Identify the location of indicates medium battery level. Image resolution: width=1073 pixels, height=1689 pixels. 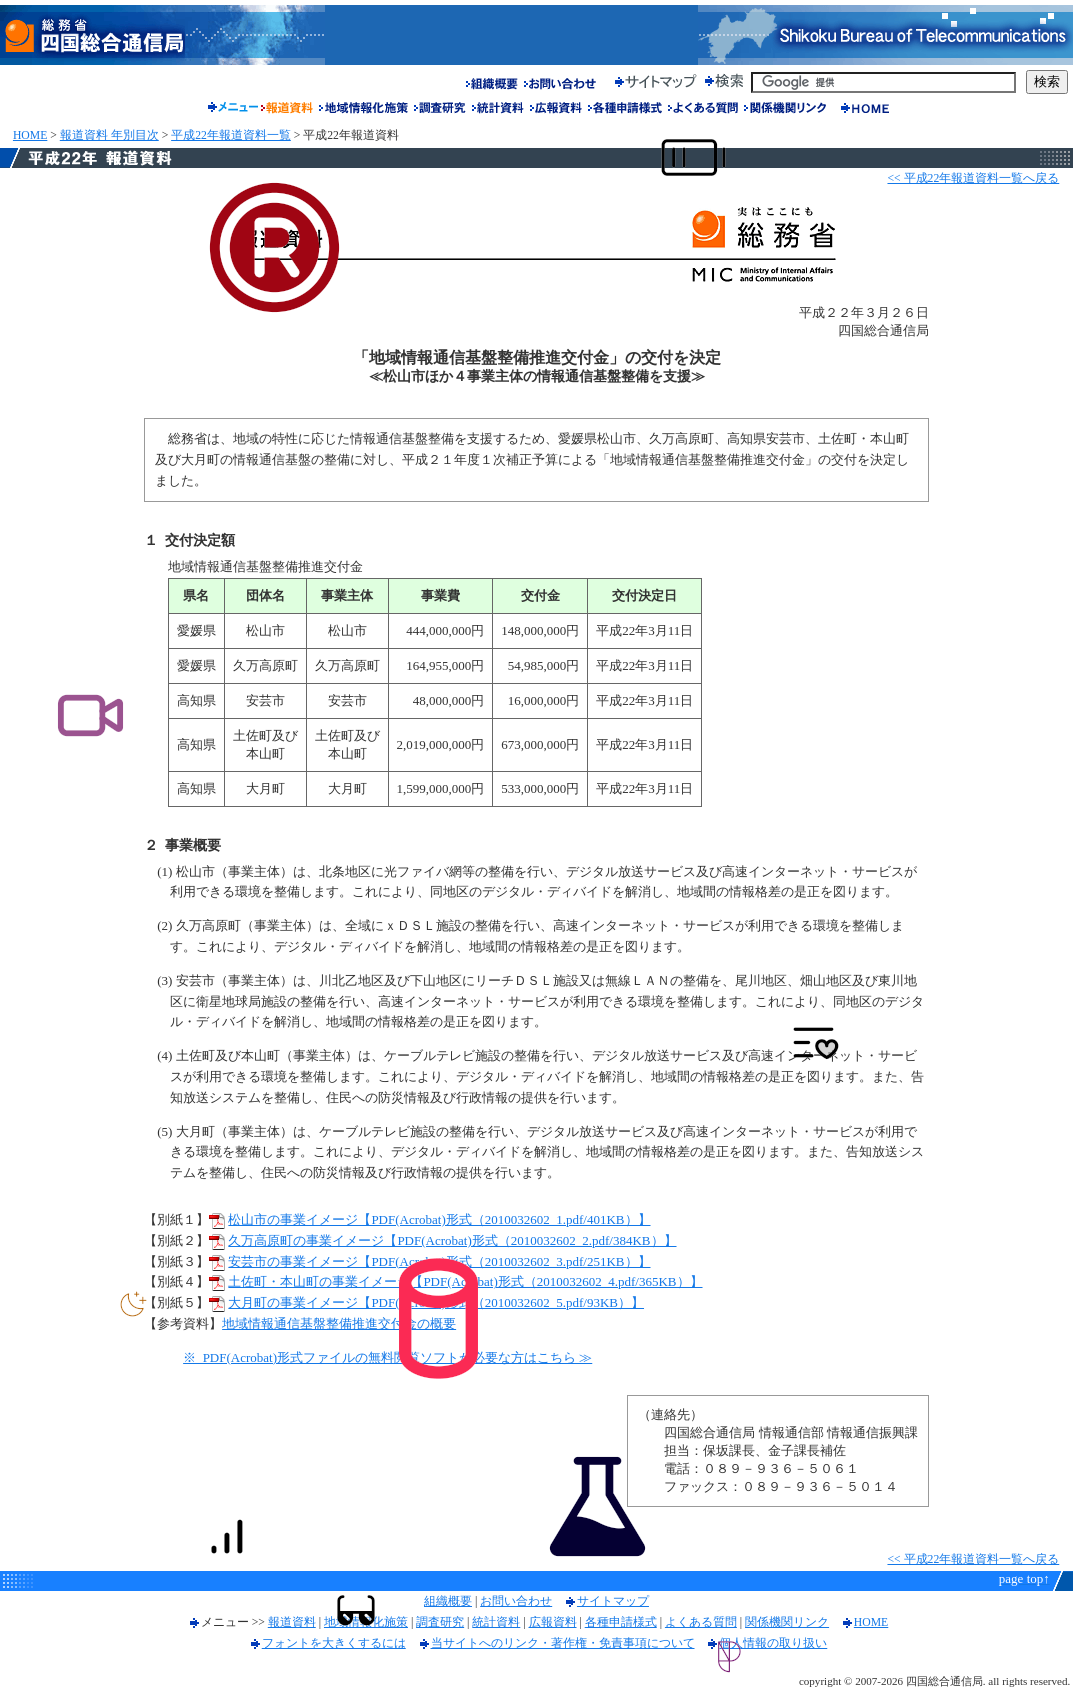
(692, 157).